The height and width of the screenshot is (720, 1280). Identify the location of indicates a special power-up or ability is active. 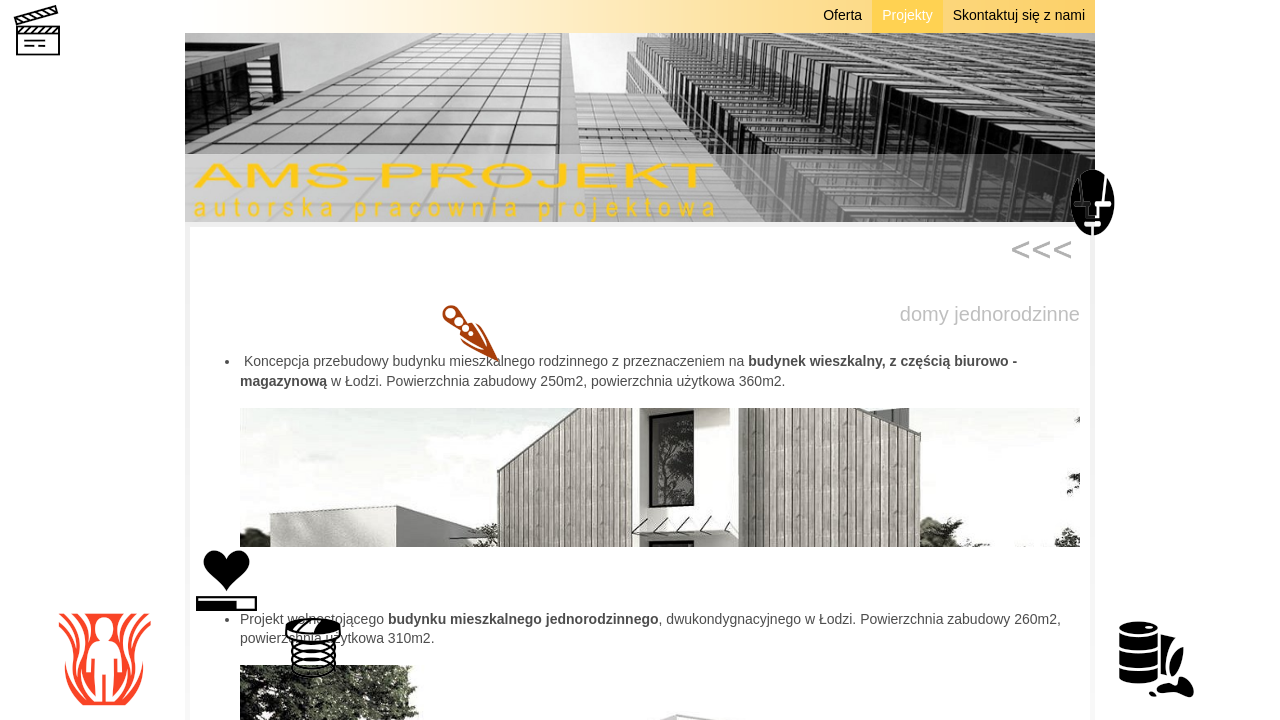
(104, 659).